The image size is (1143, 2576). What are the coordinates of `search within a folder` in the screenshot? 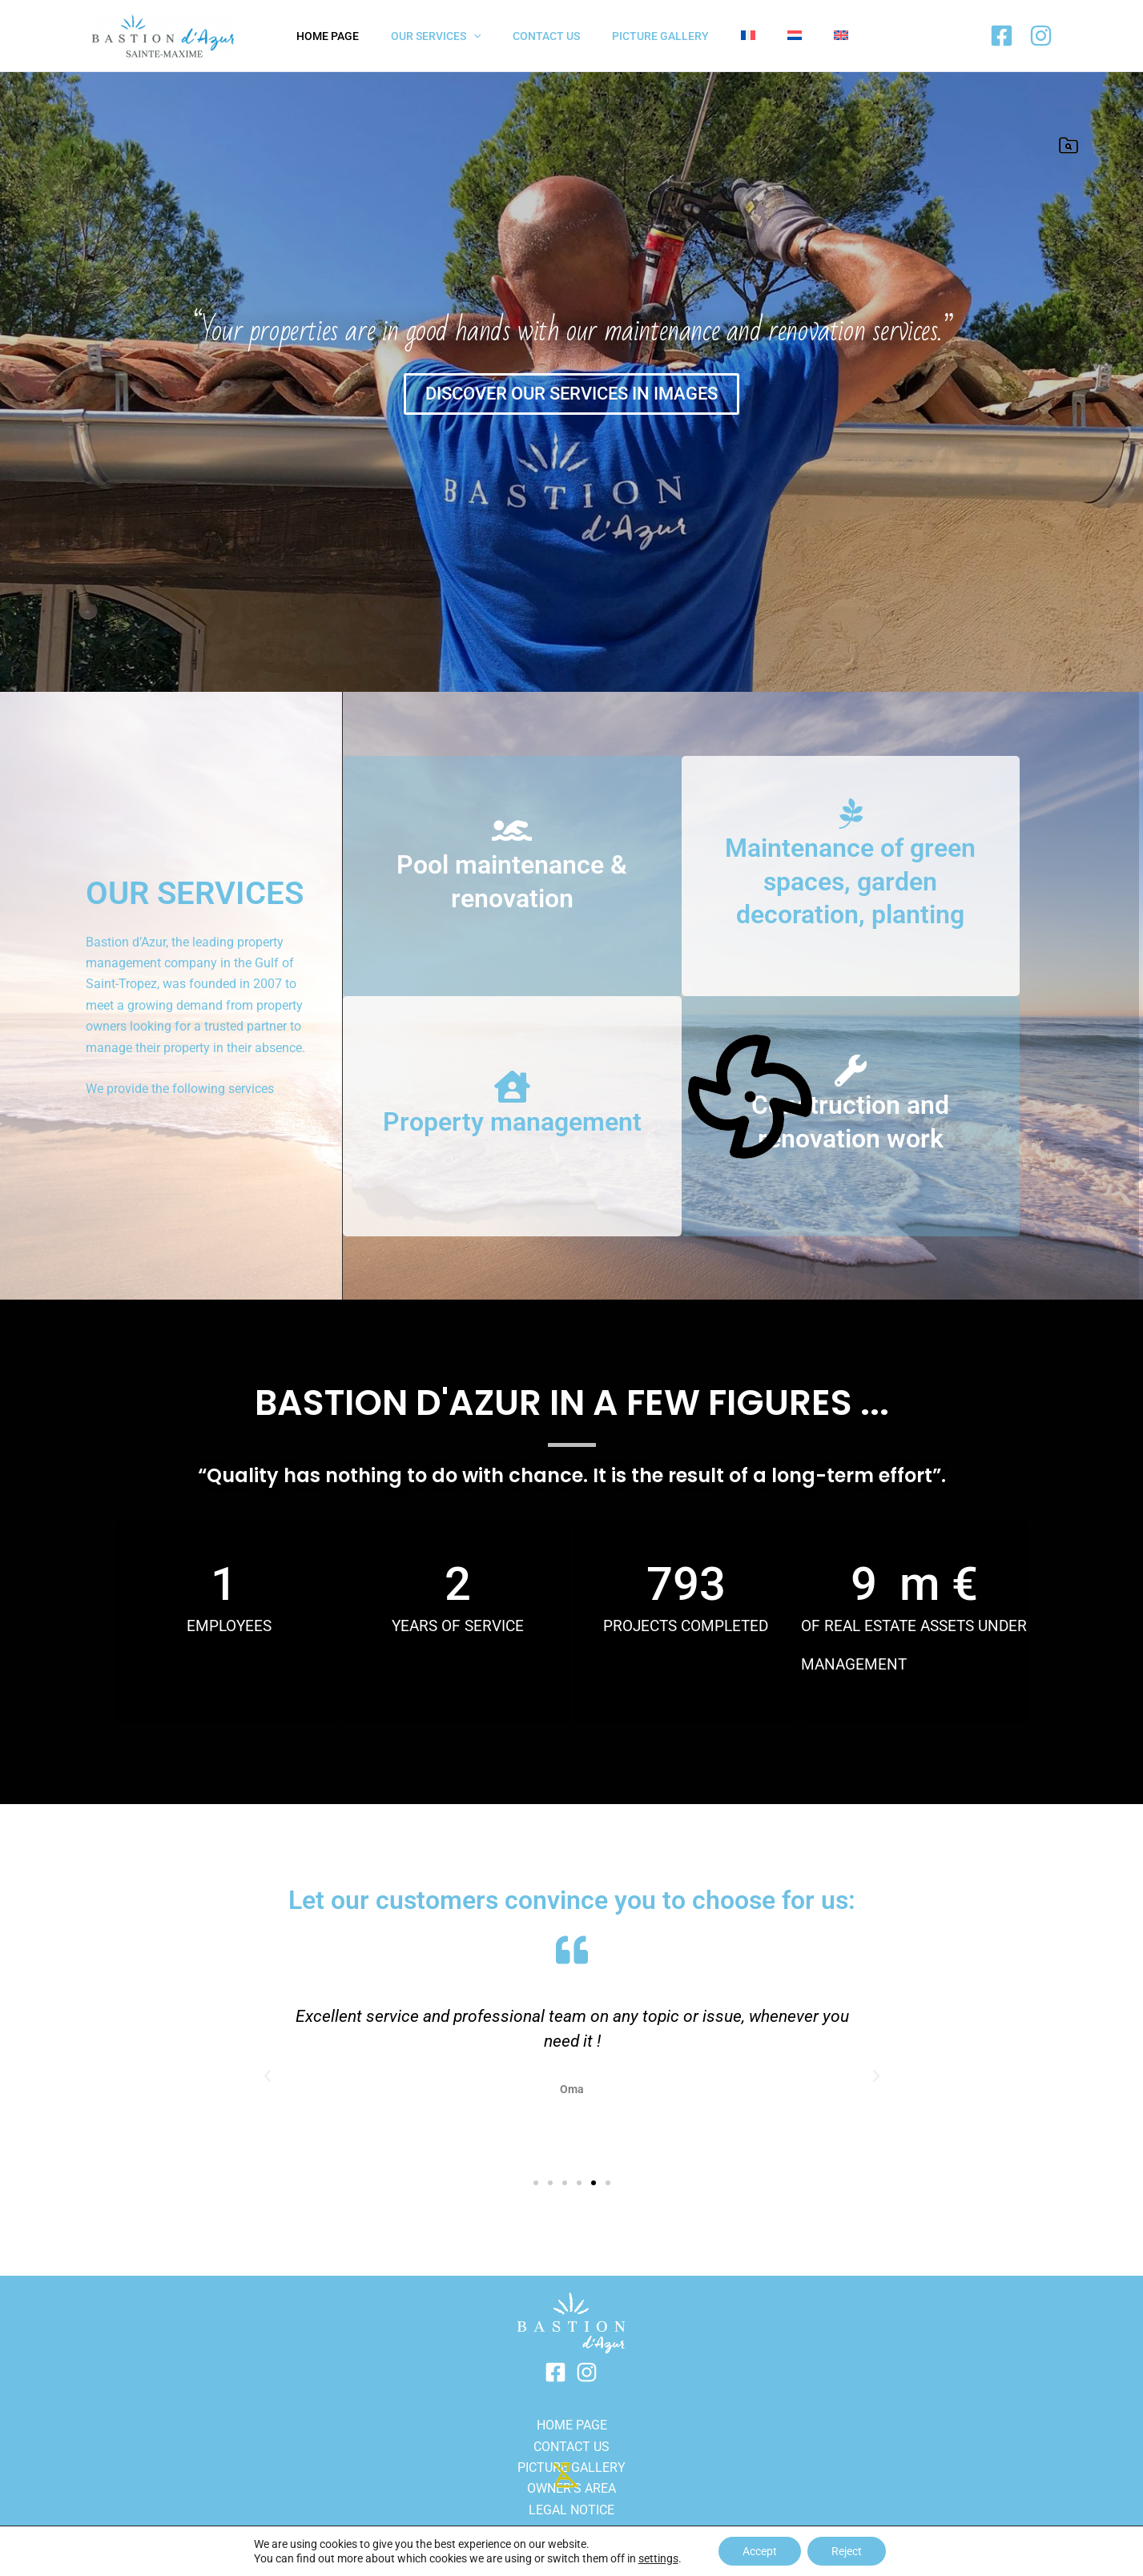 It's located at (1069, 146).